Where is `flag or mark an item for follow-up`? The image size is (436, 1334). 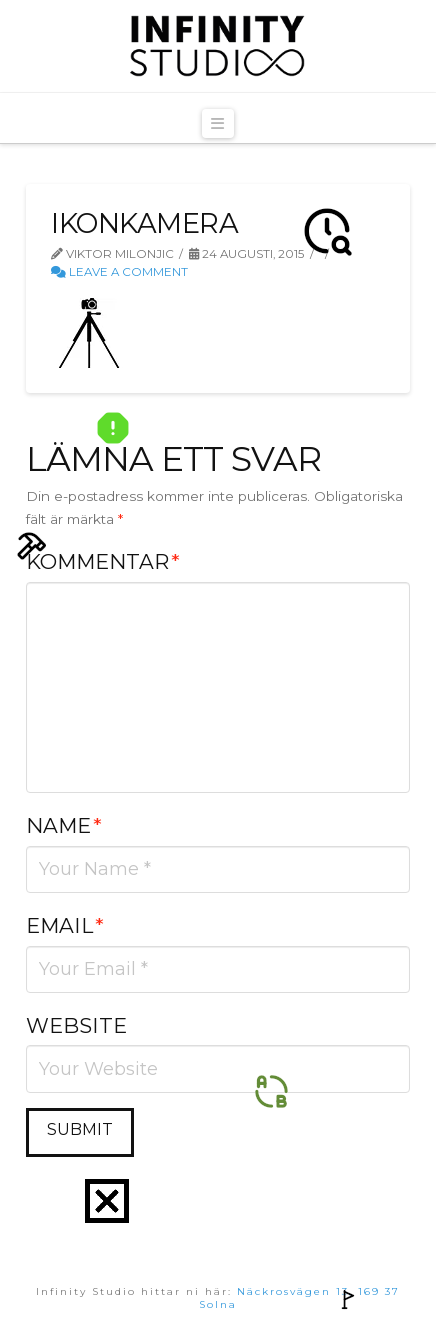 flag or mark an item for follow-up is located at coordinates (346, 1299).